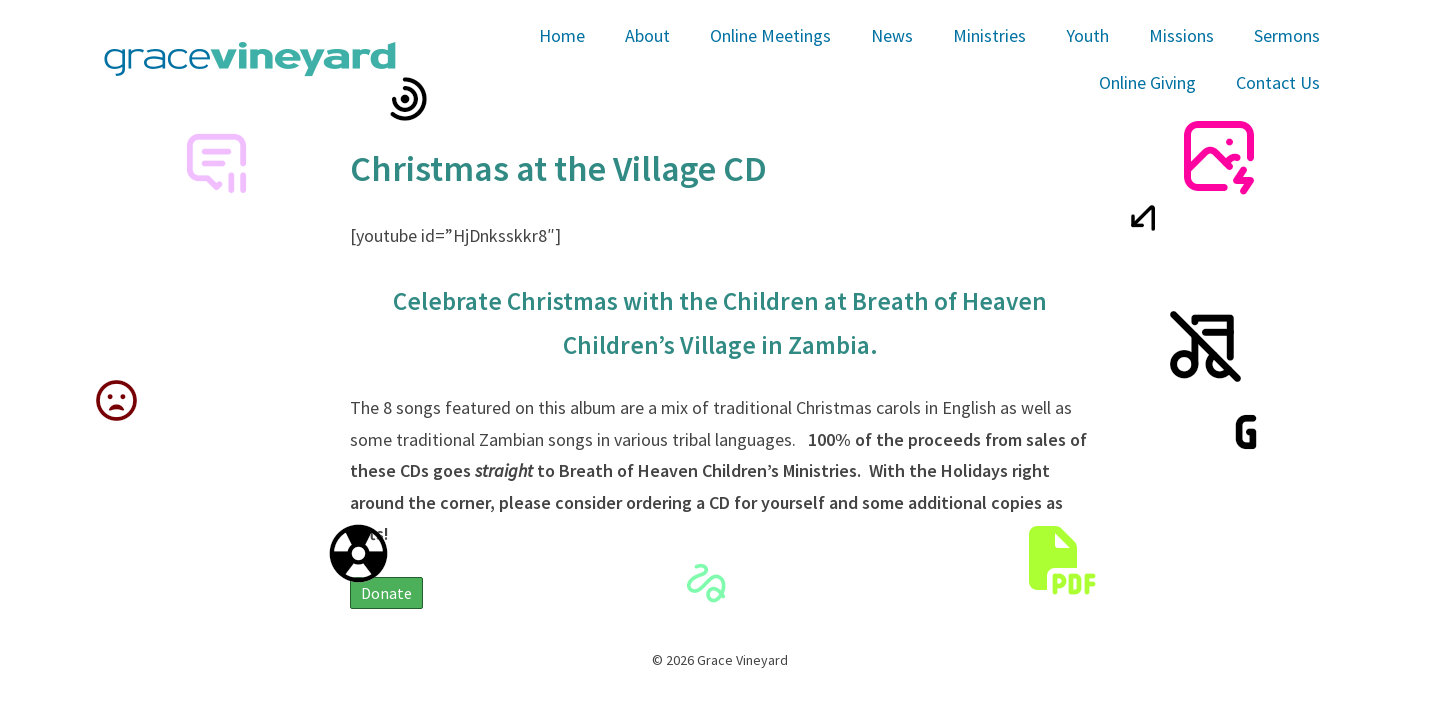  I want to click on view circular chart or arc graph data, so click(405, 99).